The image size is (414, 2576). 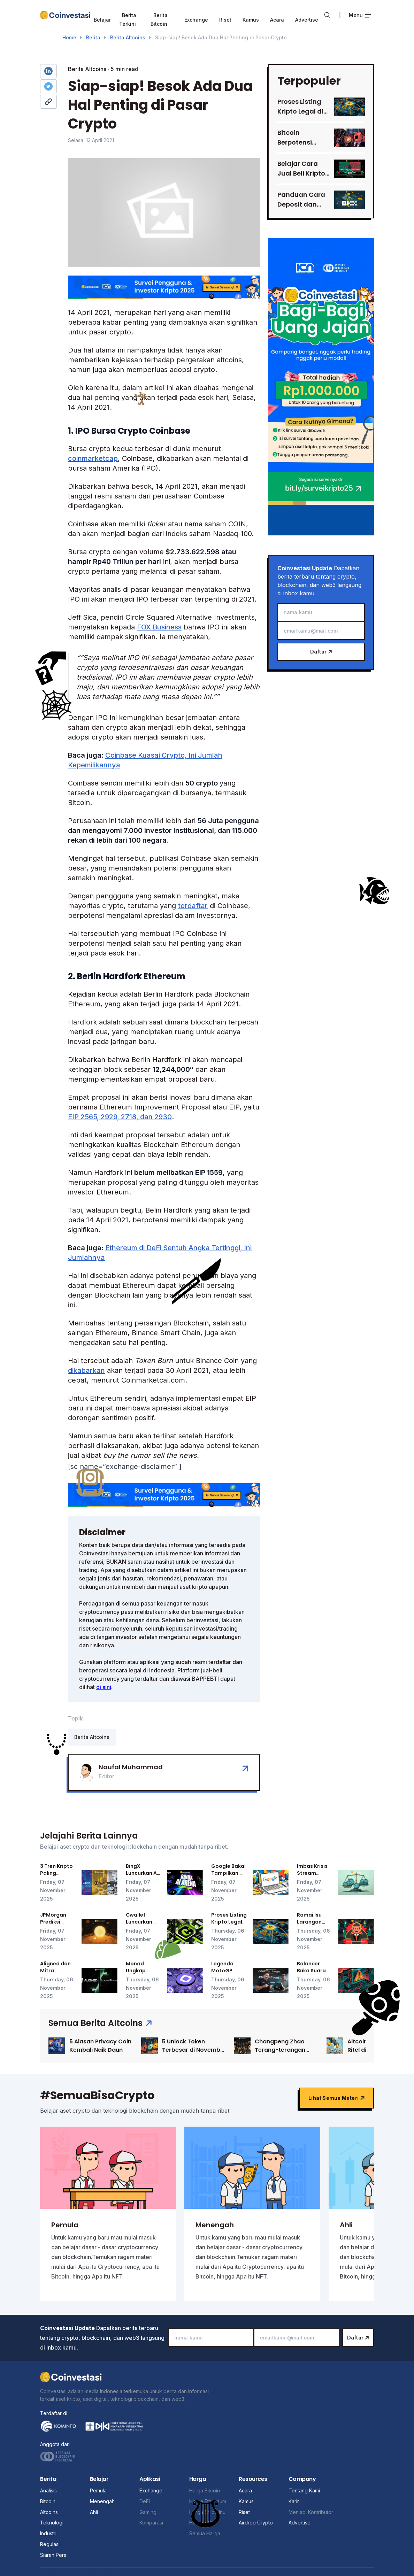 I want to click on browse jewelry or accessories category, so click(x=56, y=1744).